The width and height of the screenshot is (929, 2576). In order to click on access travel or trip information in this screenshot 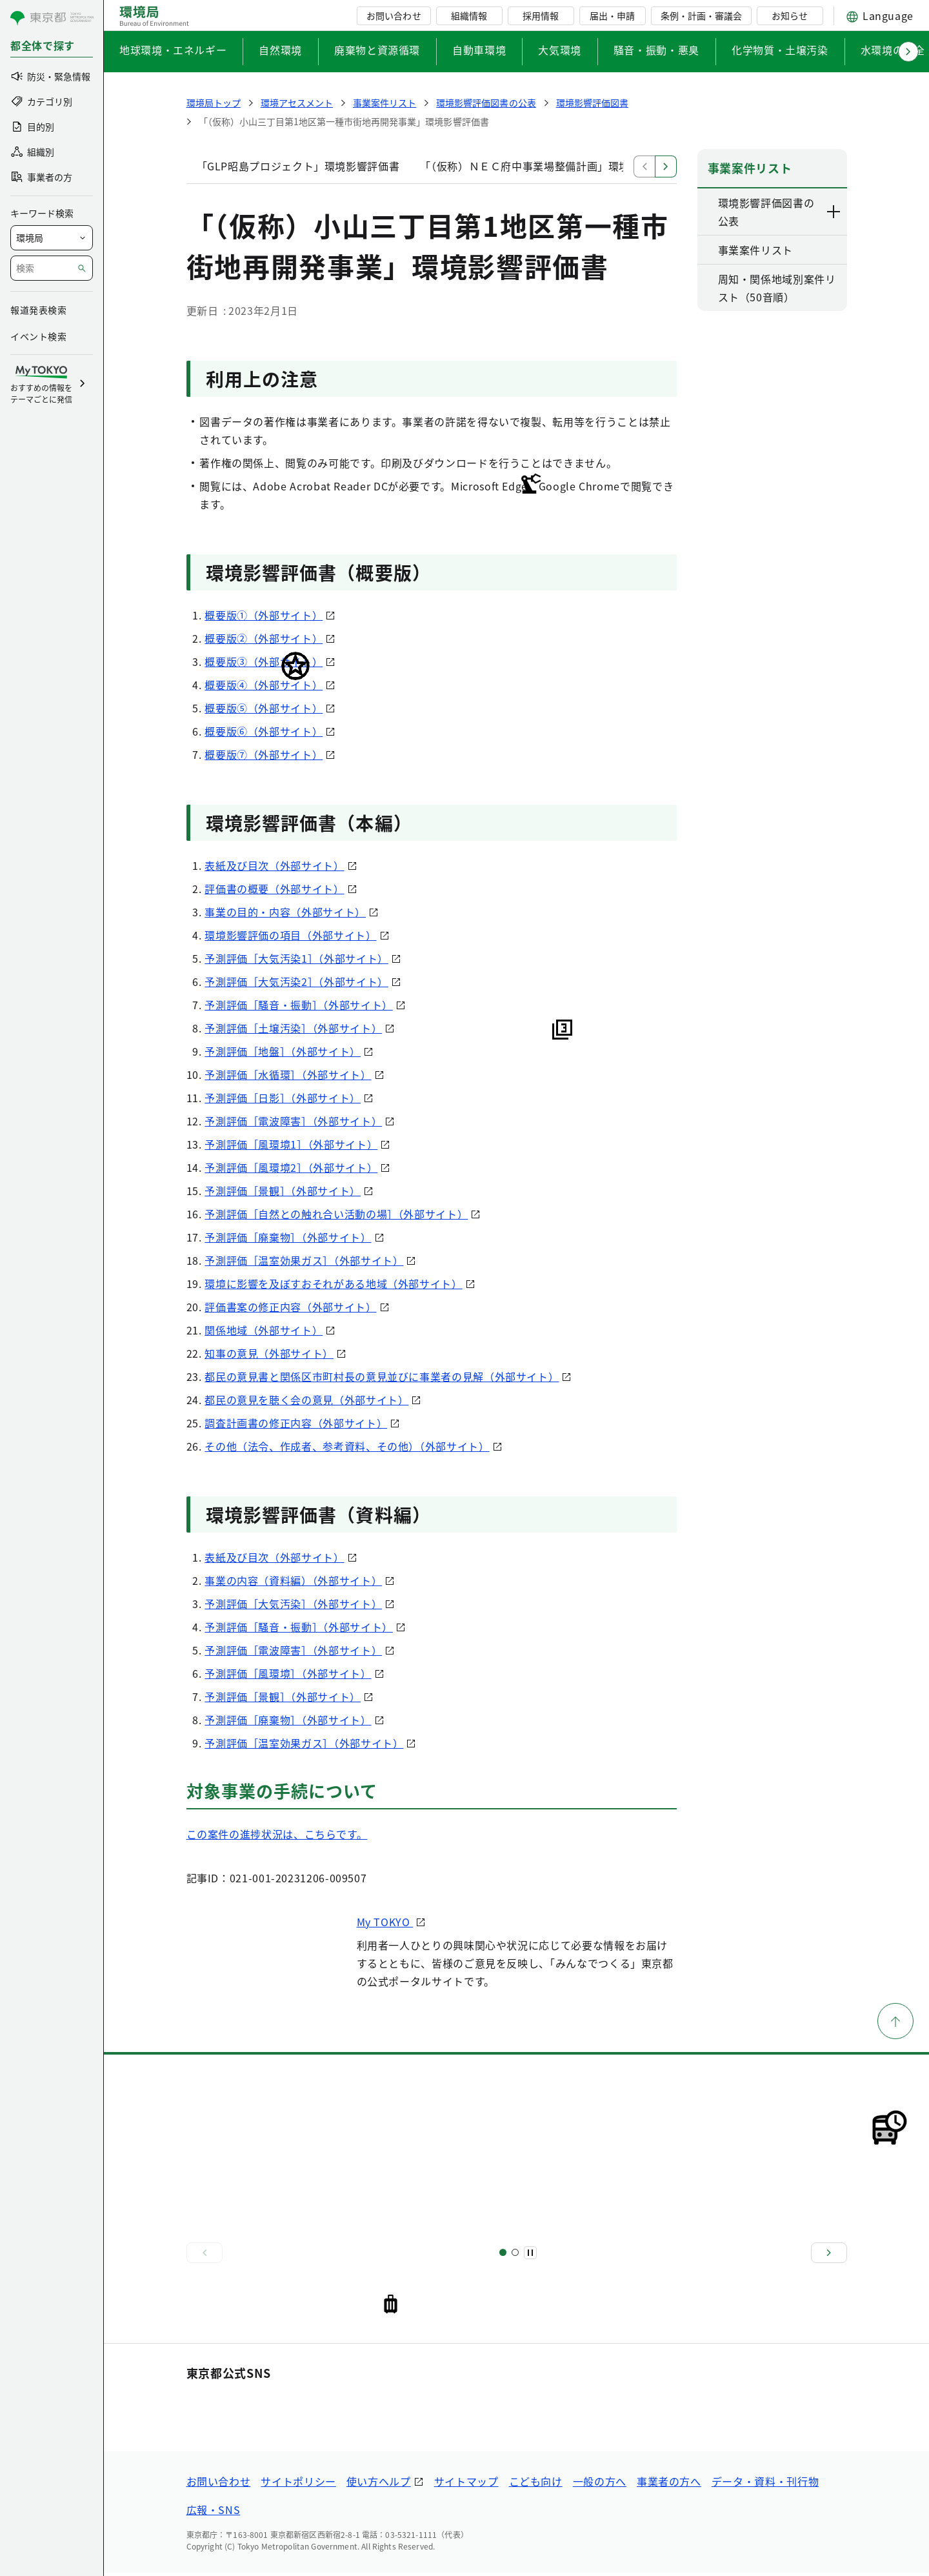, I will do `click(390, 2304)`.